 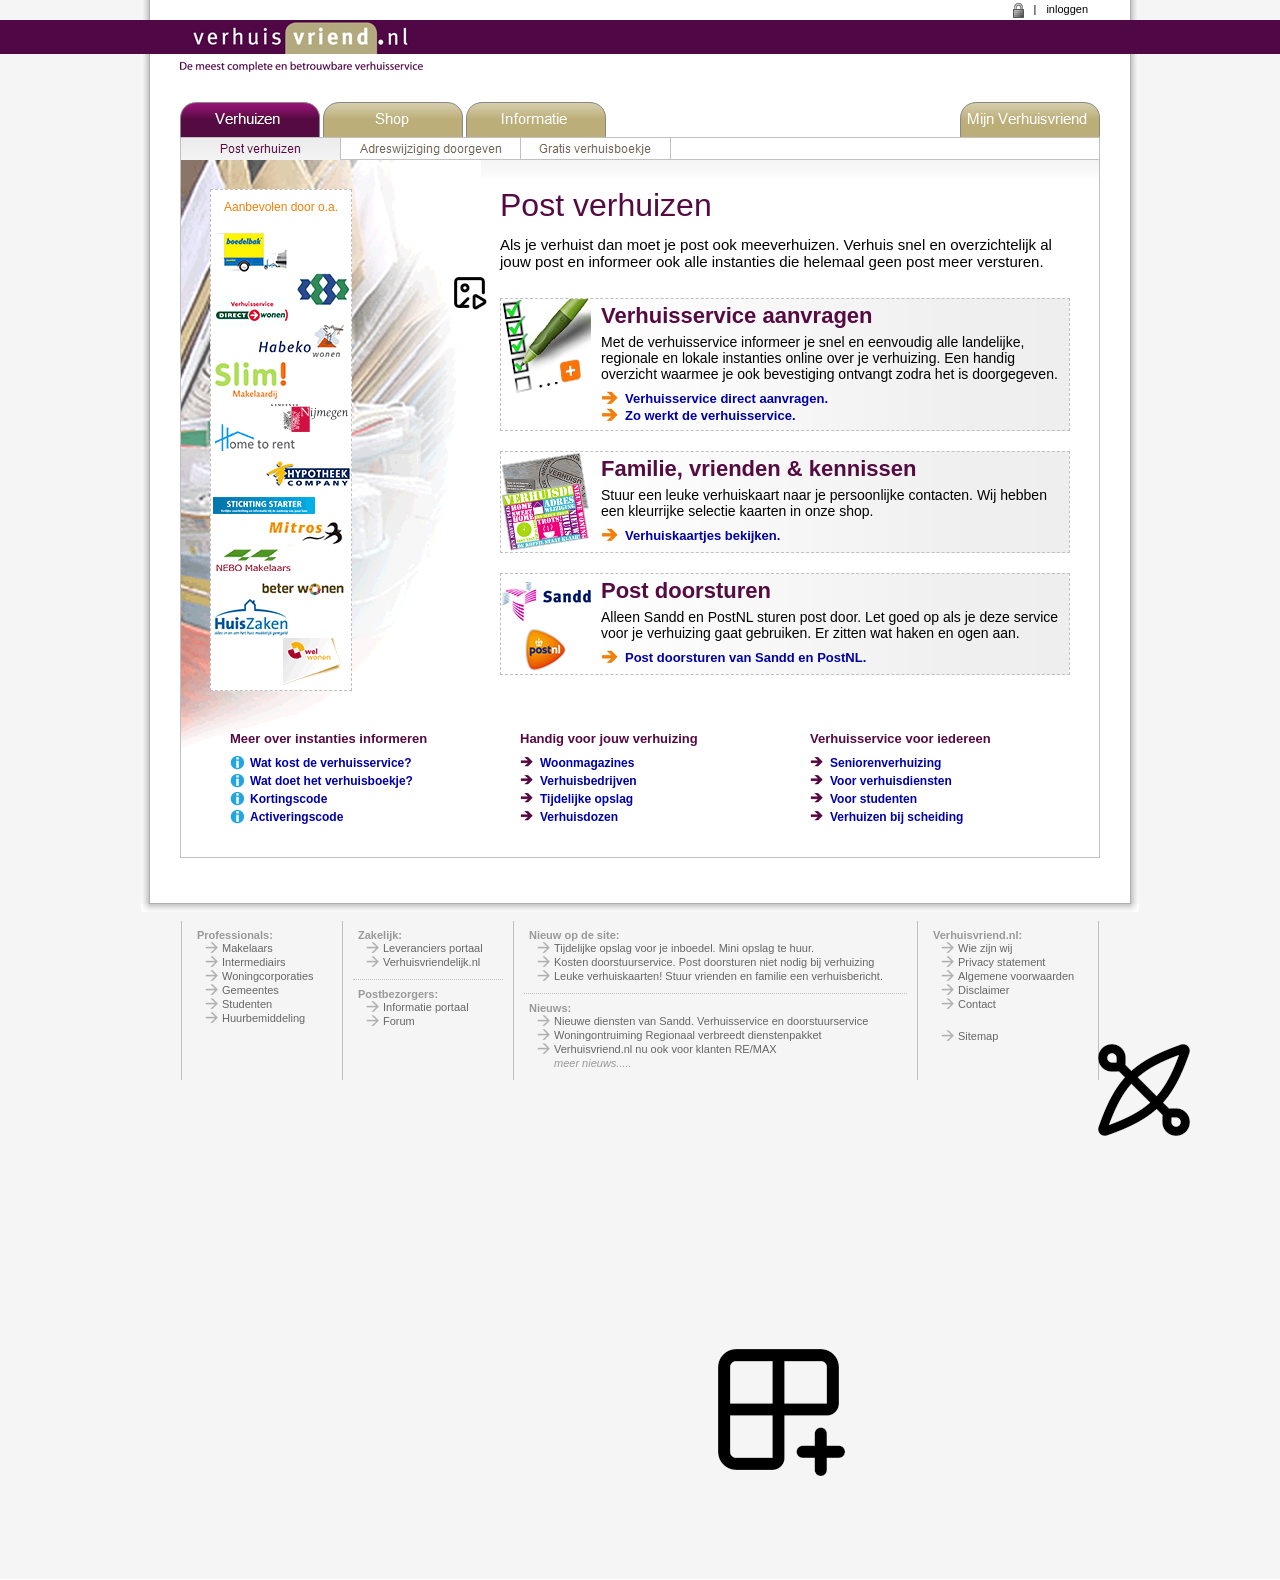 What do you see at coordinates (469, 292) in the screenshot?
I see `play a slideshow or image gallery` at bounding box center [469, 292].